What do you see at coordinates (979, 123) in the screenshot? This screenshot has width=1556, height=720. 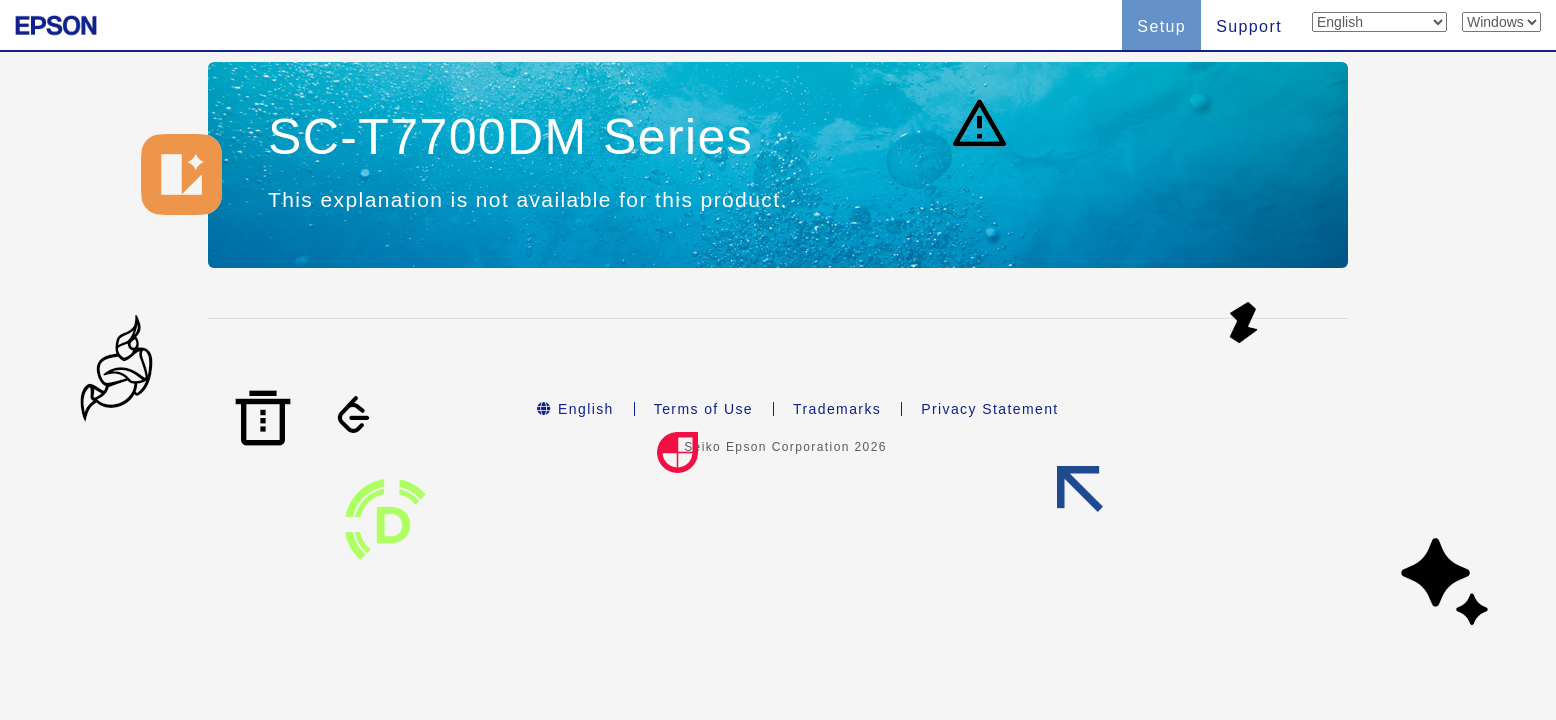 I see `indicates a warning or alert status` at bounding box center [979, 123].